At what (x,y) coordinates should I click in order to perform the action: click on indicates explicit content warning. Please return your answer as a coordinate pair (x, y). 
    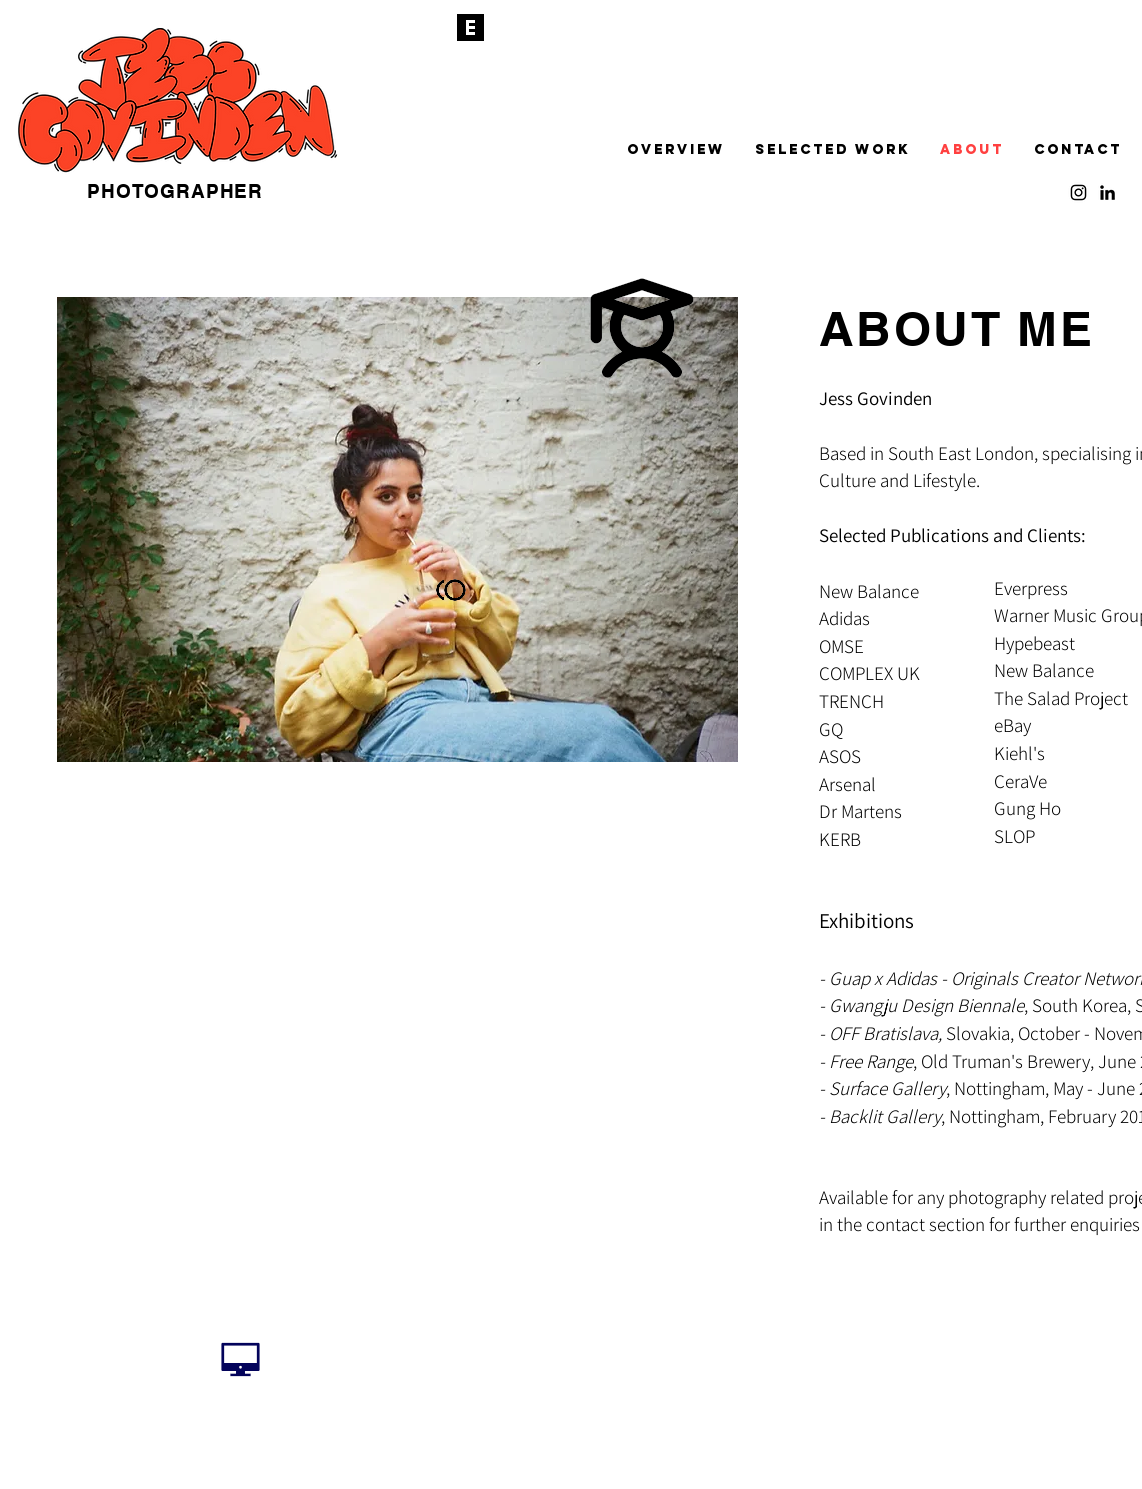
    Looking at the image, I should click on (470, 27).